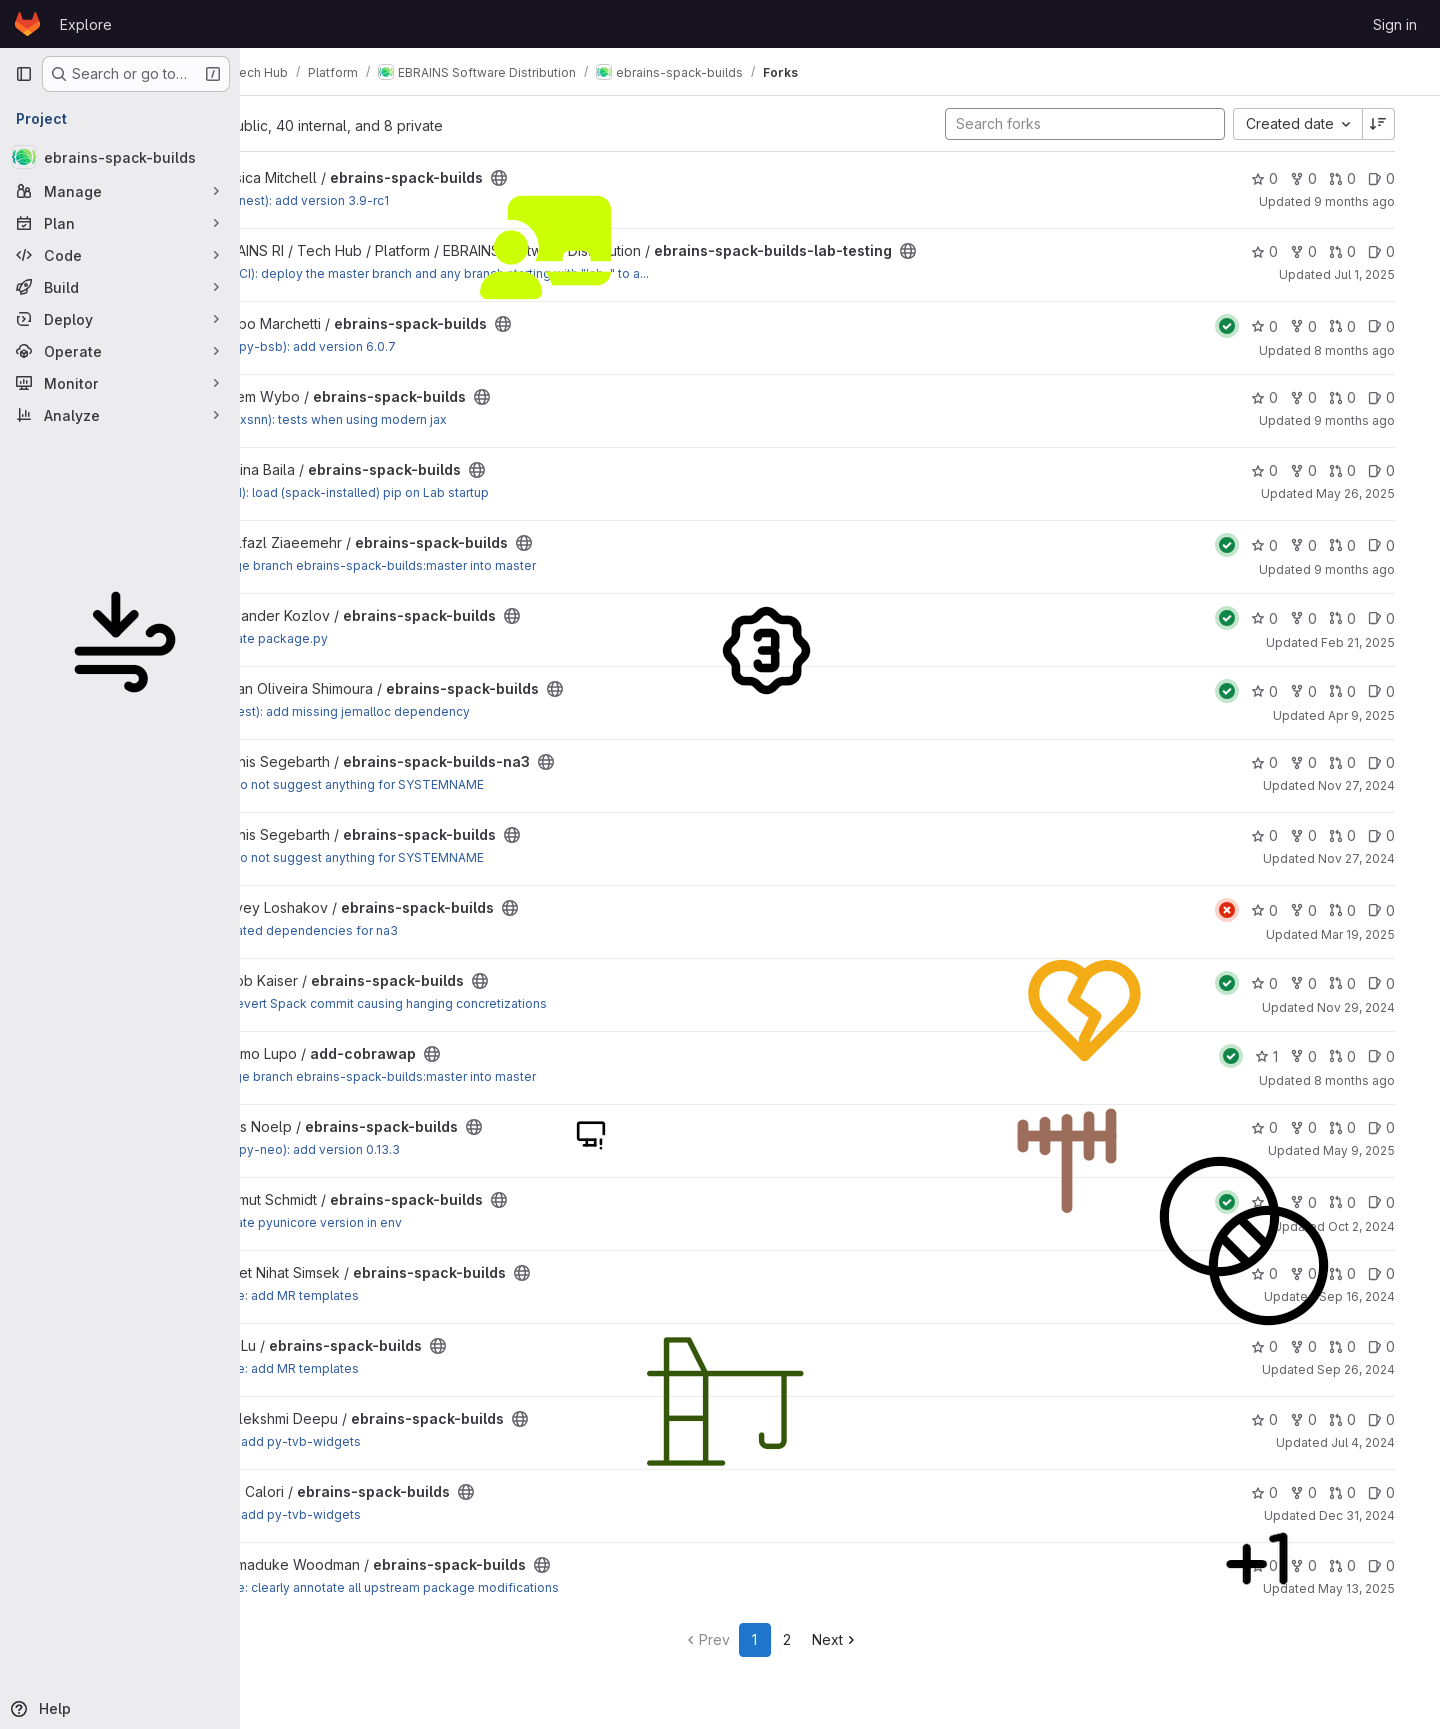  I want to click on access teaching or presentation tools, so click(549, 244).